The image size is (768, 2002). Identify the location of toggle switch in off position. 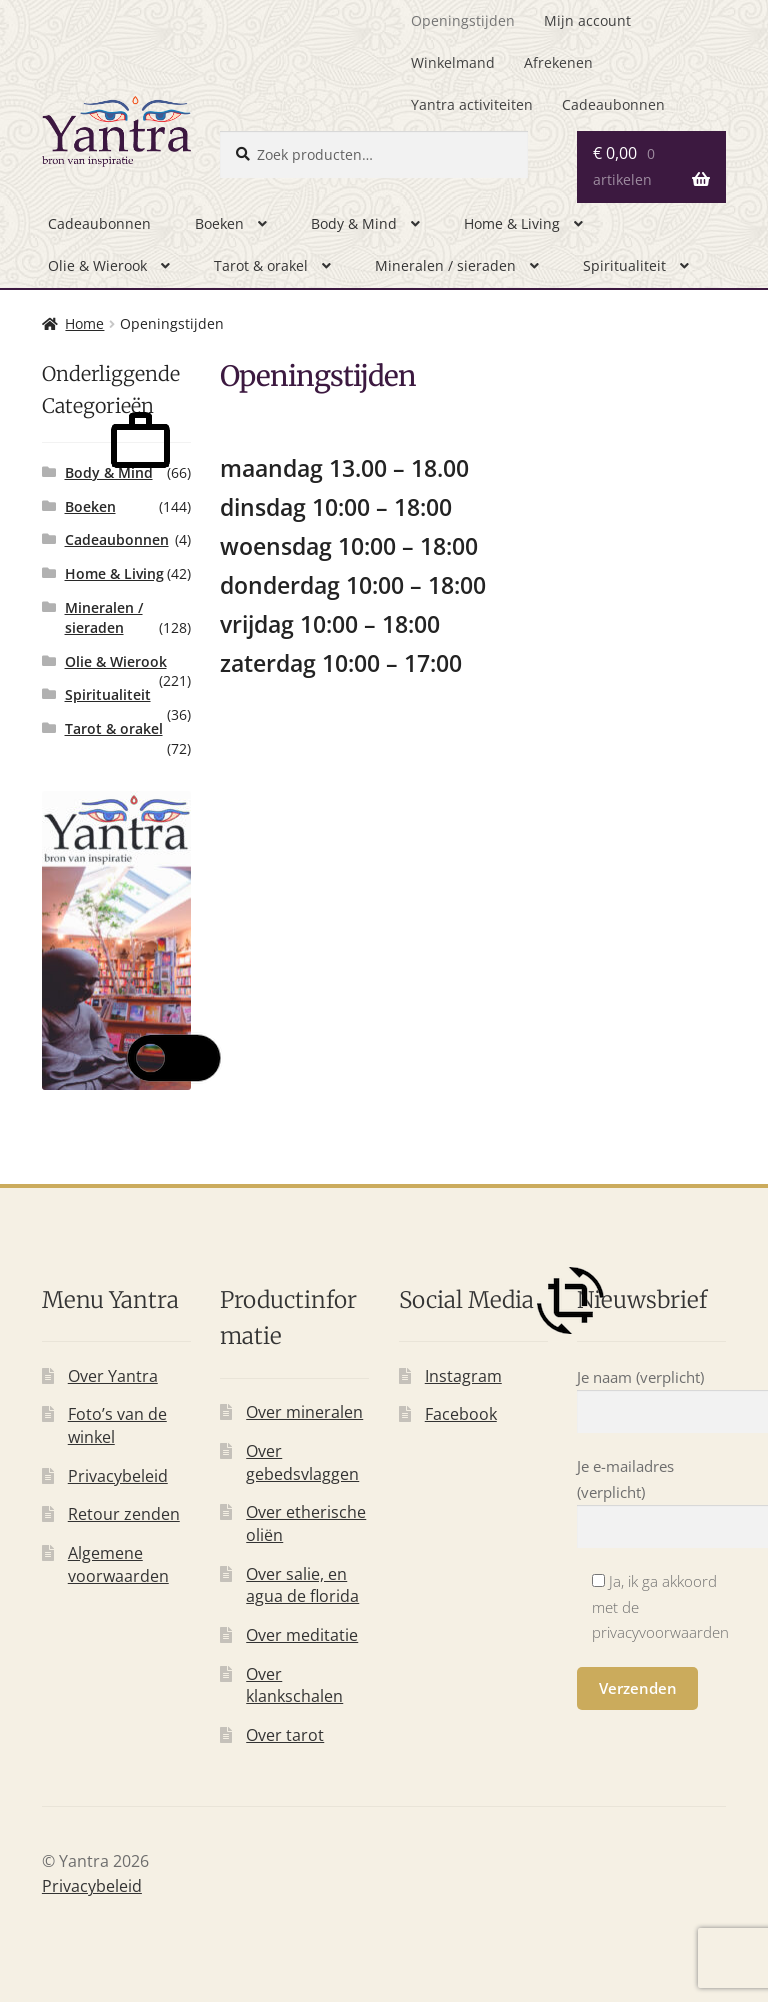
(174, 1058).